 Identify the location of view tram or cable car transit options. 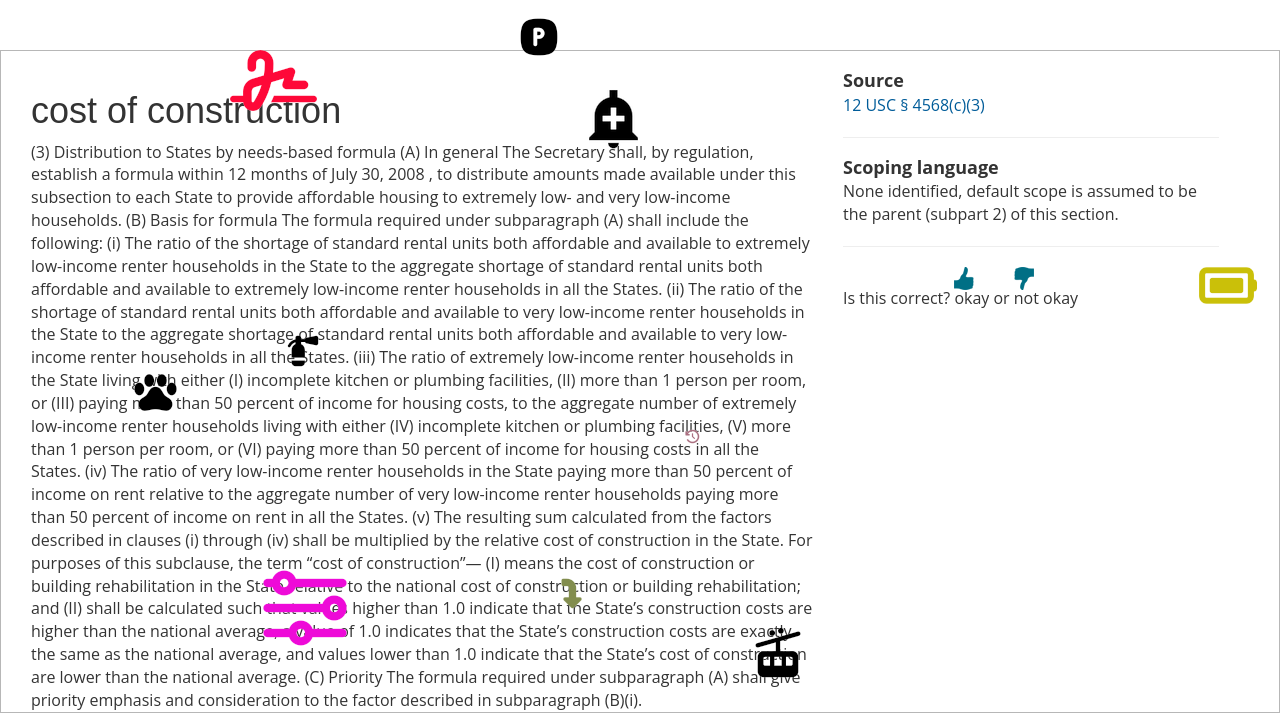
(778, 654).